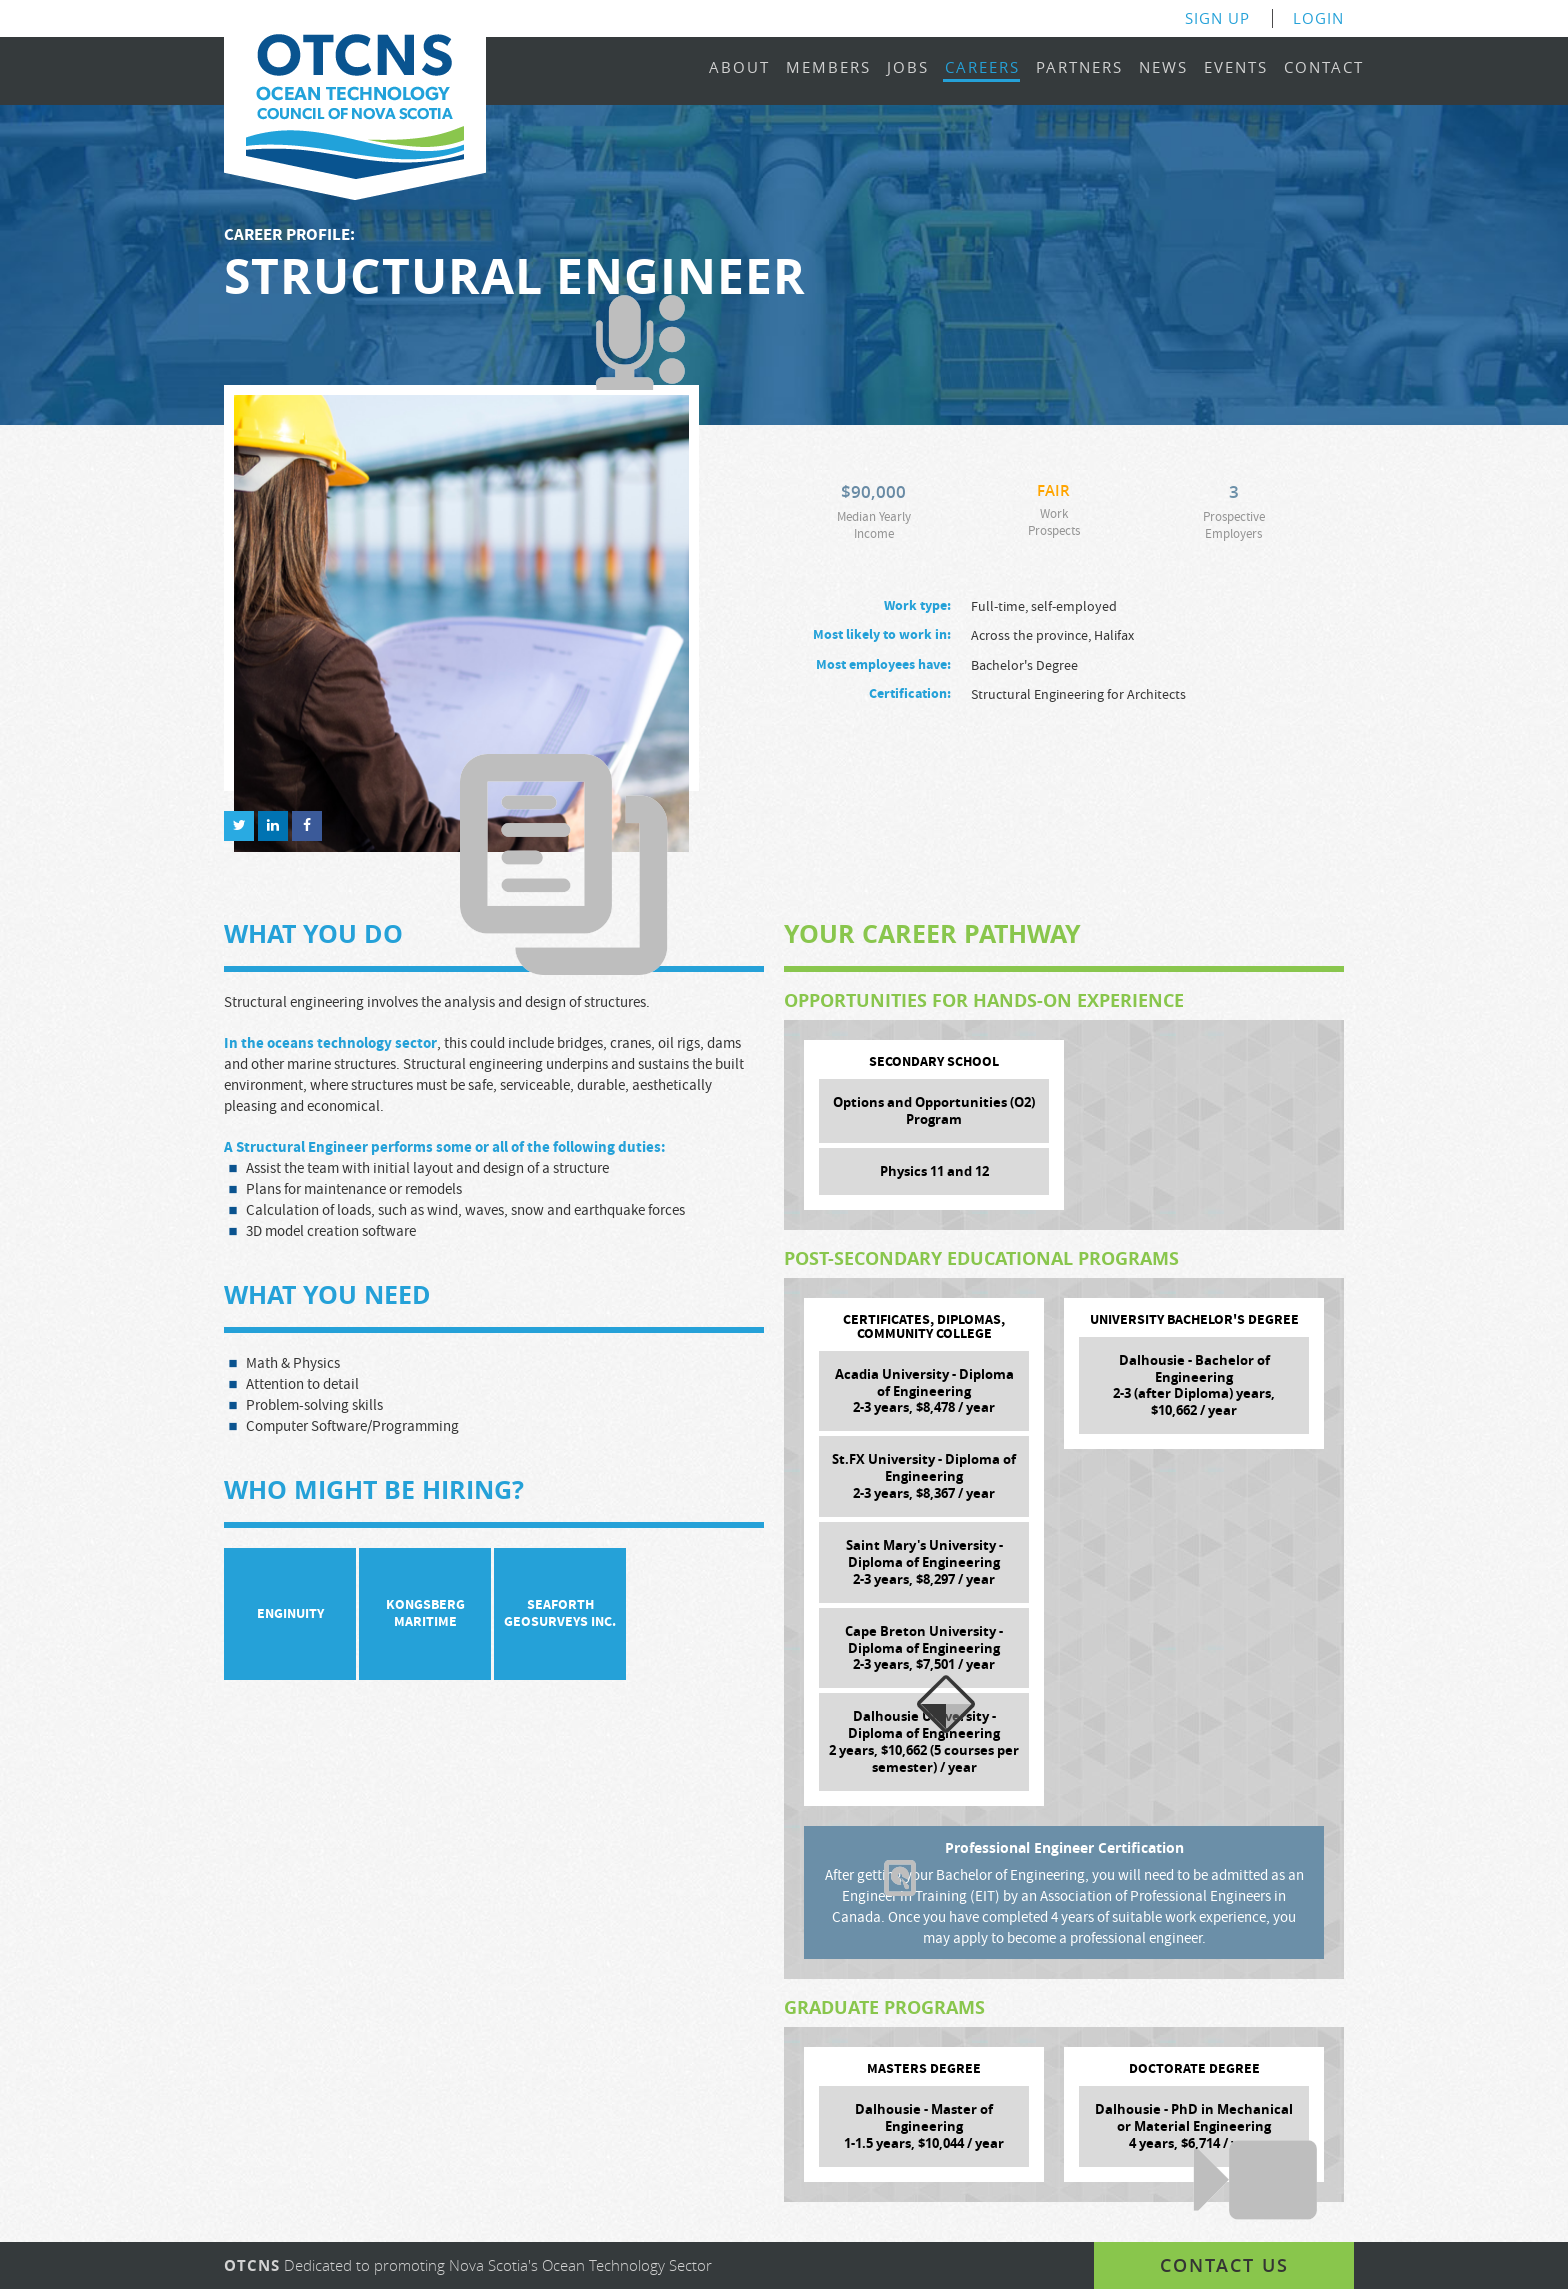 This screenshot has width=1568, height=2289. I want to click on video file type indicator, so click(1255, 2175).